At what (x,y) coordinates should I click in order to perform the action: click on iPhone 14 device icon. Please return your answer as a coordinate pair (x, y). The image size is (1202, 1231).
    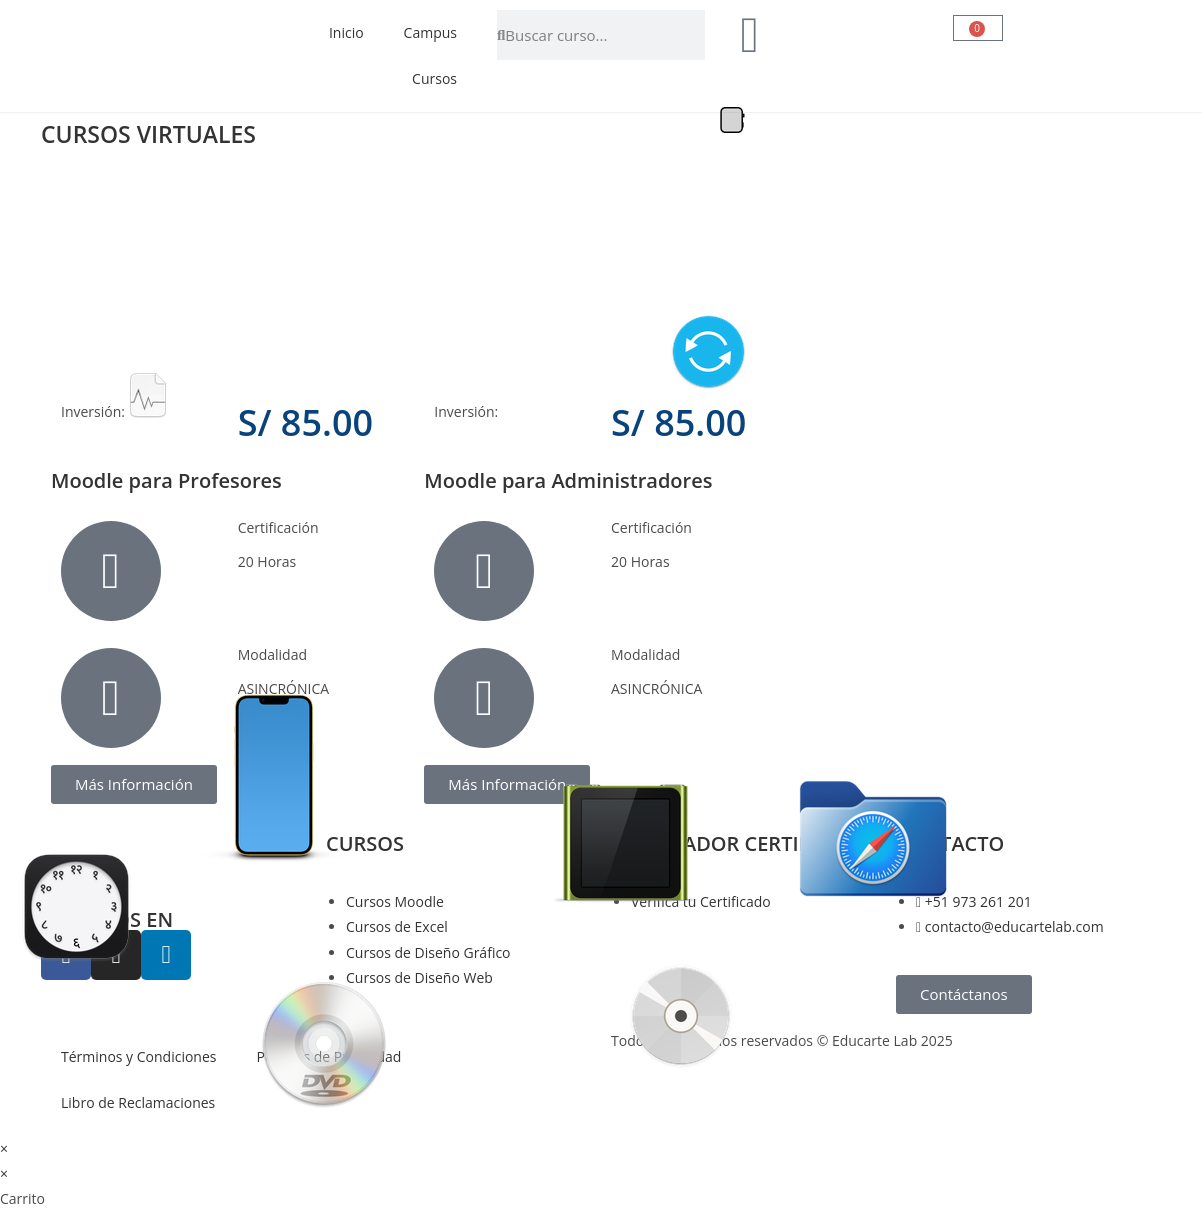
    Looking at the image, I should click on (274, 778).